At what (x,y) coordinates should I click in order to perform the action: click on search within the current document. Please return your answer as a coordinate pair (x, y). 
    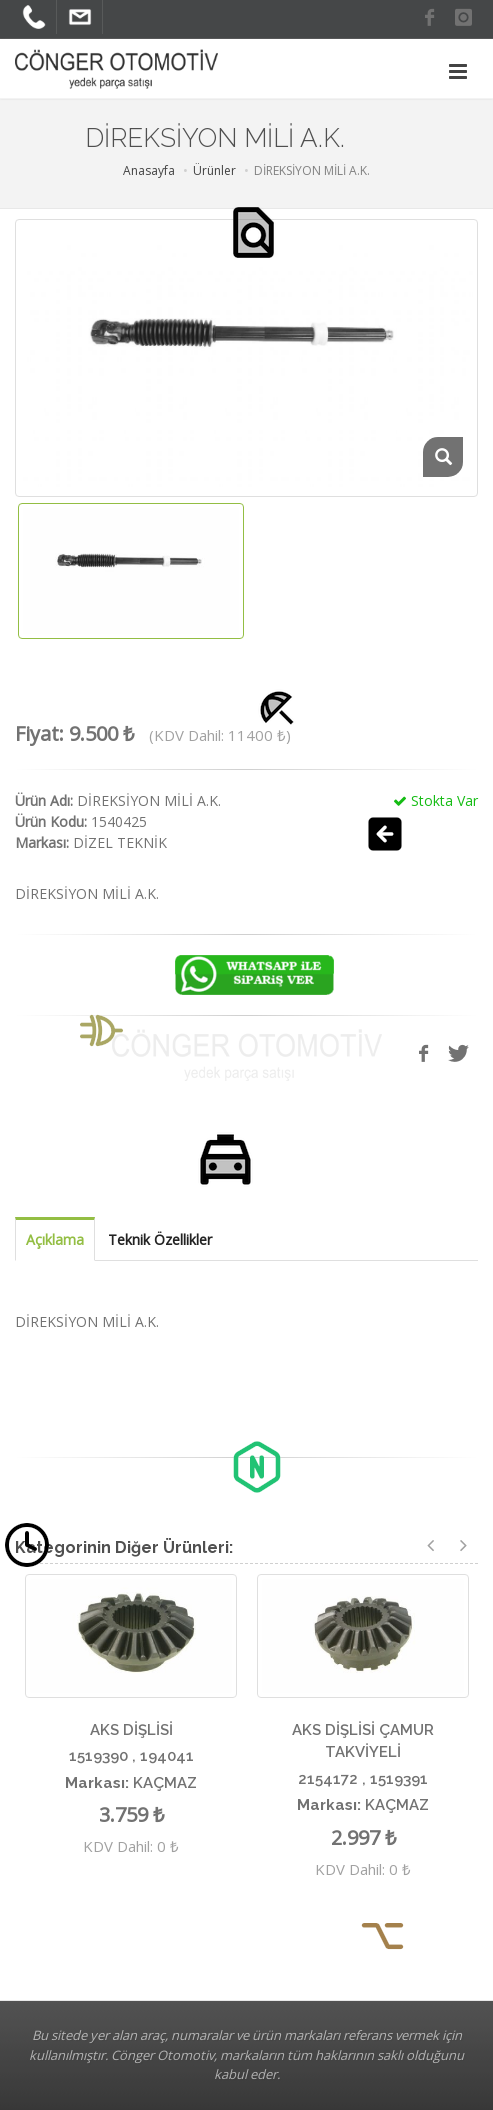
    Looking at the image, I should click on (253, 232).